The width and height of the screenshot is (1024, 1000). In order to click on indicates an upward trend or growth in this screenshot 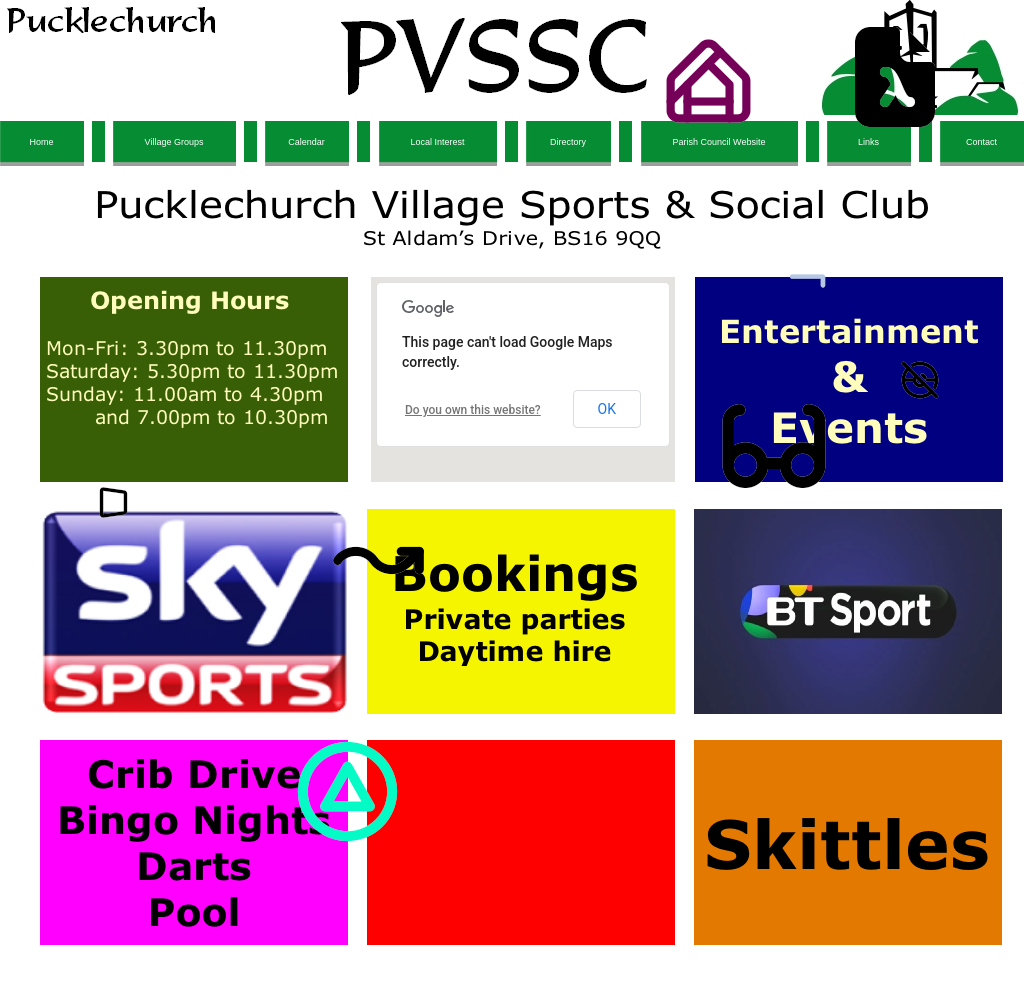, I will do `click(378, 560)`.